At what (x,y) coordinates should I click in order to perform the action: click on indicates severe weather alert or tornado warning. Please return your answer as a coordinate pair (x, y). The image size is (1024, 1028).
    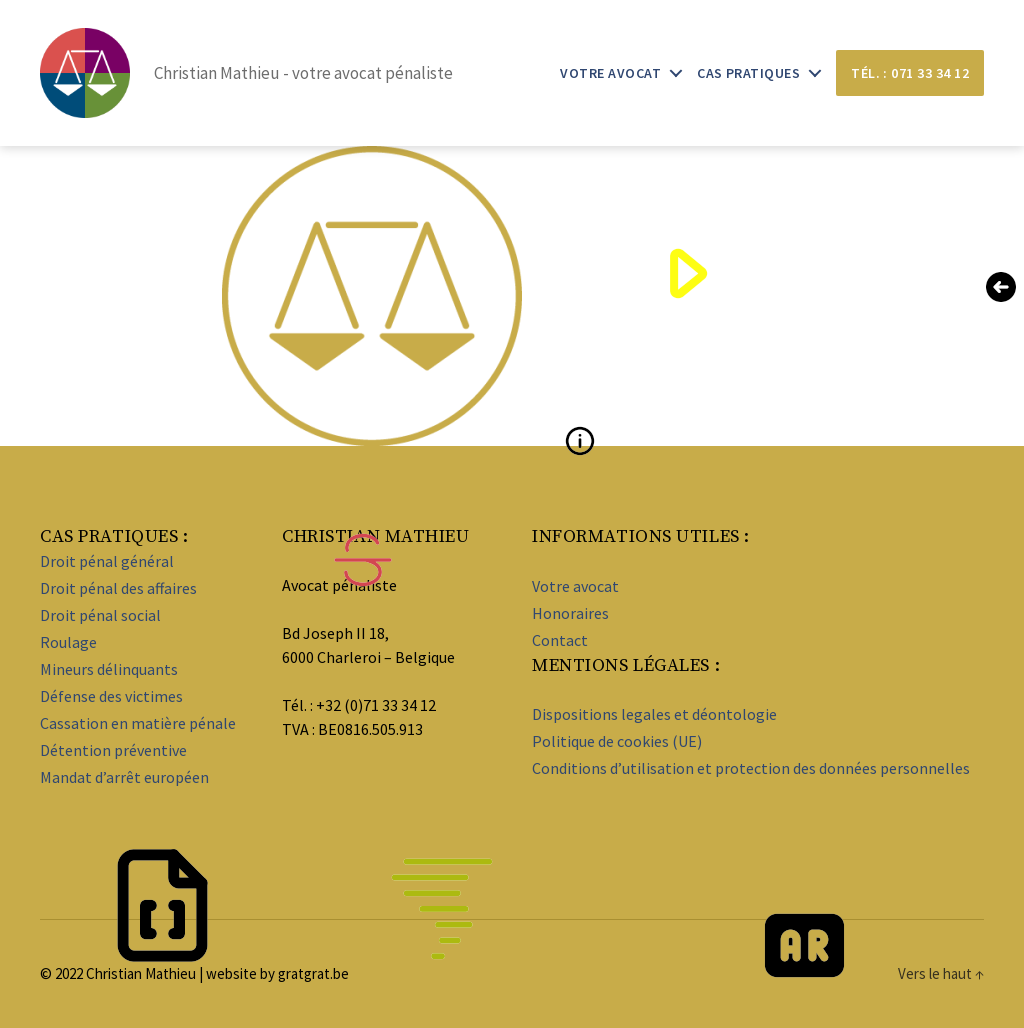
    Looking at the image, I should click on (442, 905).